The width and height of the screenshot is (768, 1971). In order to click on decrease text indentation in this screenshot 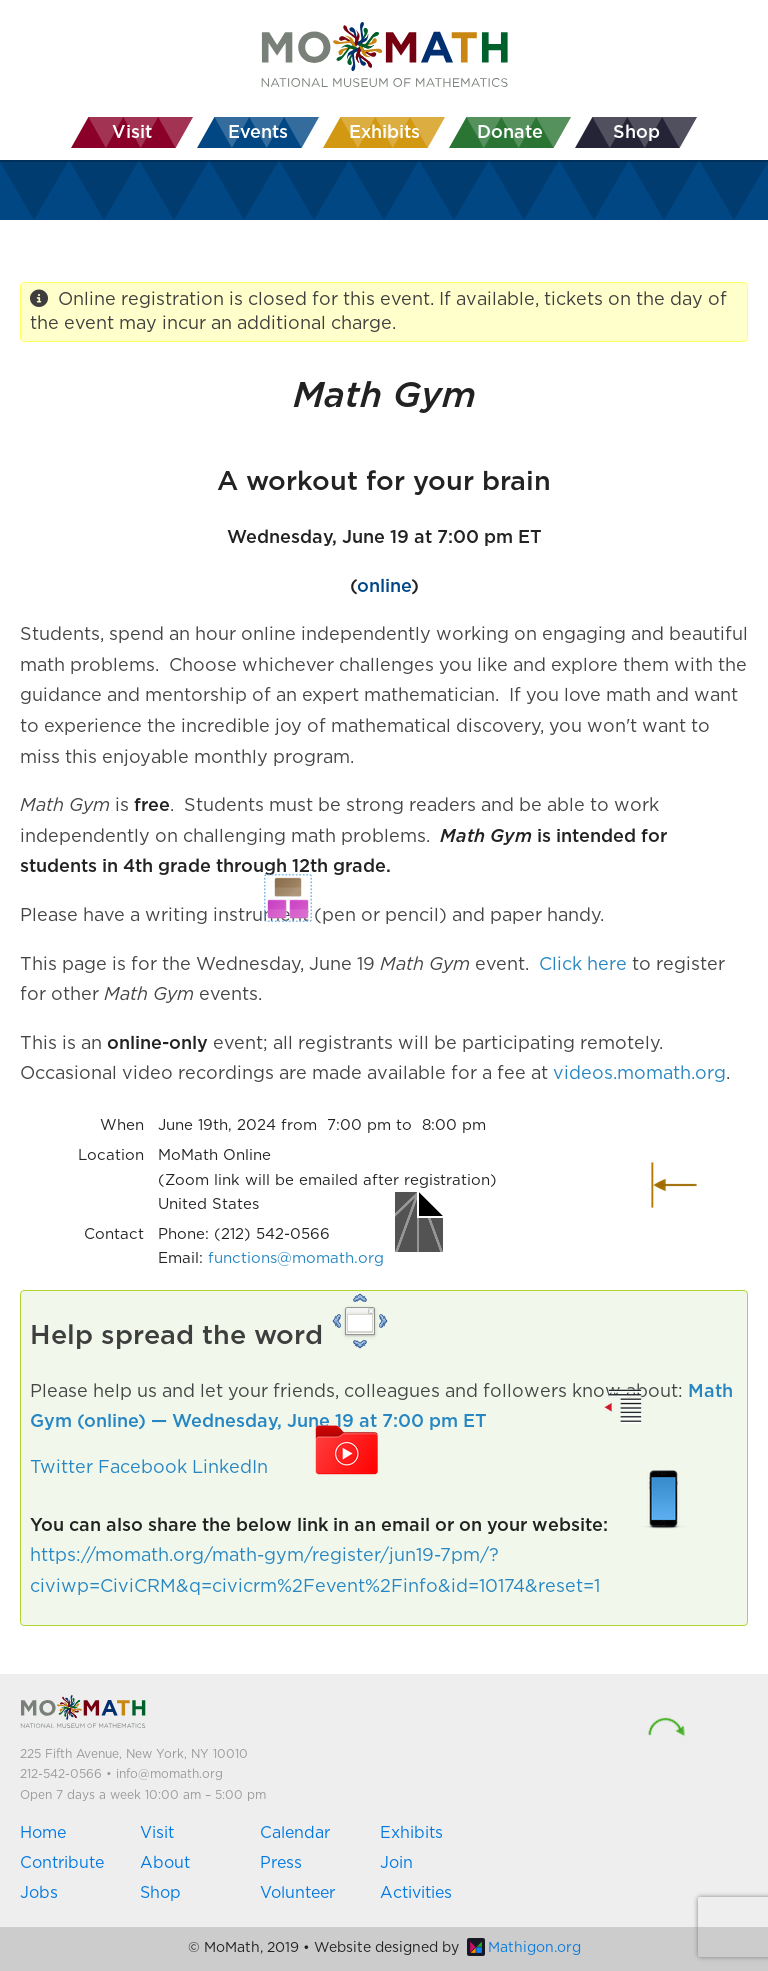, I will do `click(623, 1406)`.